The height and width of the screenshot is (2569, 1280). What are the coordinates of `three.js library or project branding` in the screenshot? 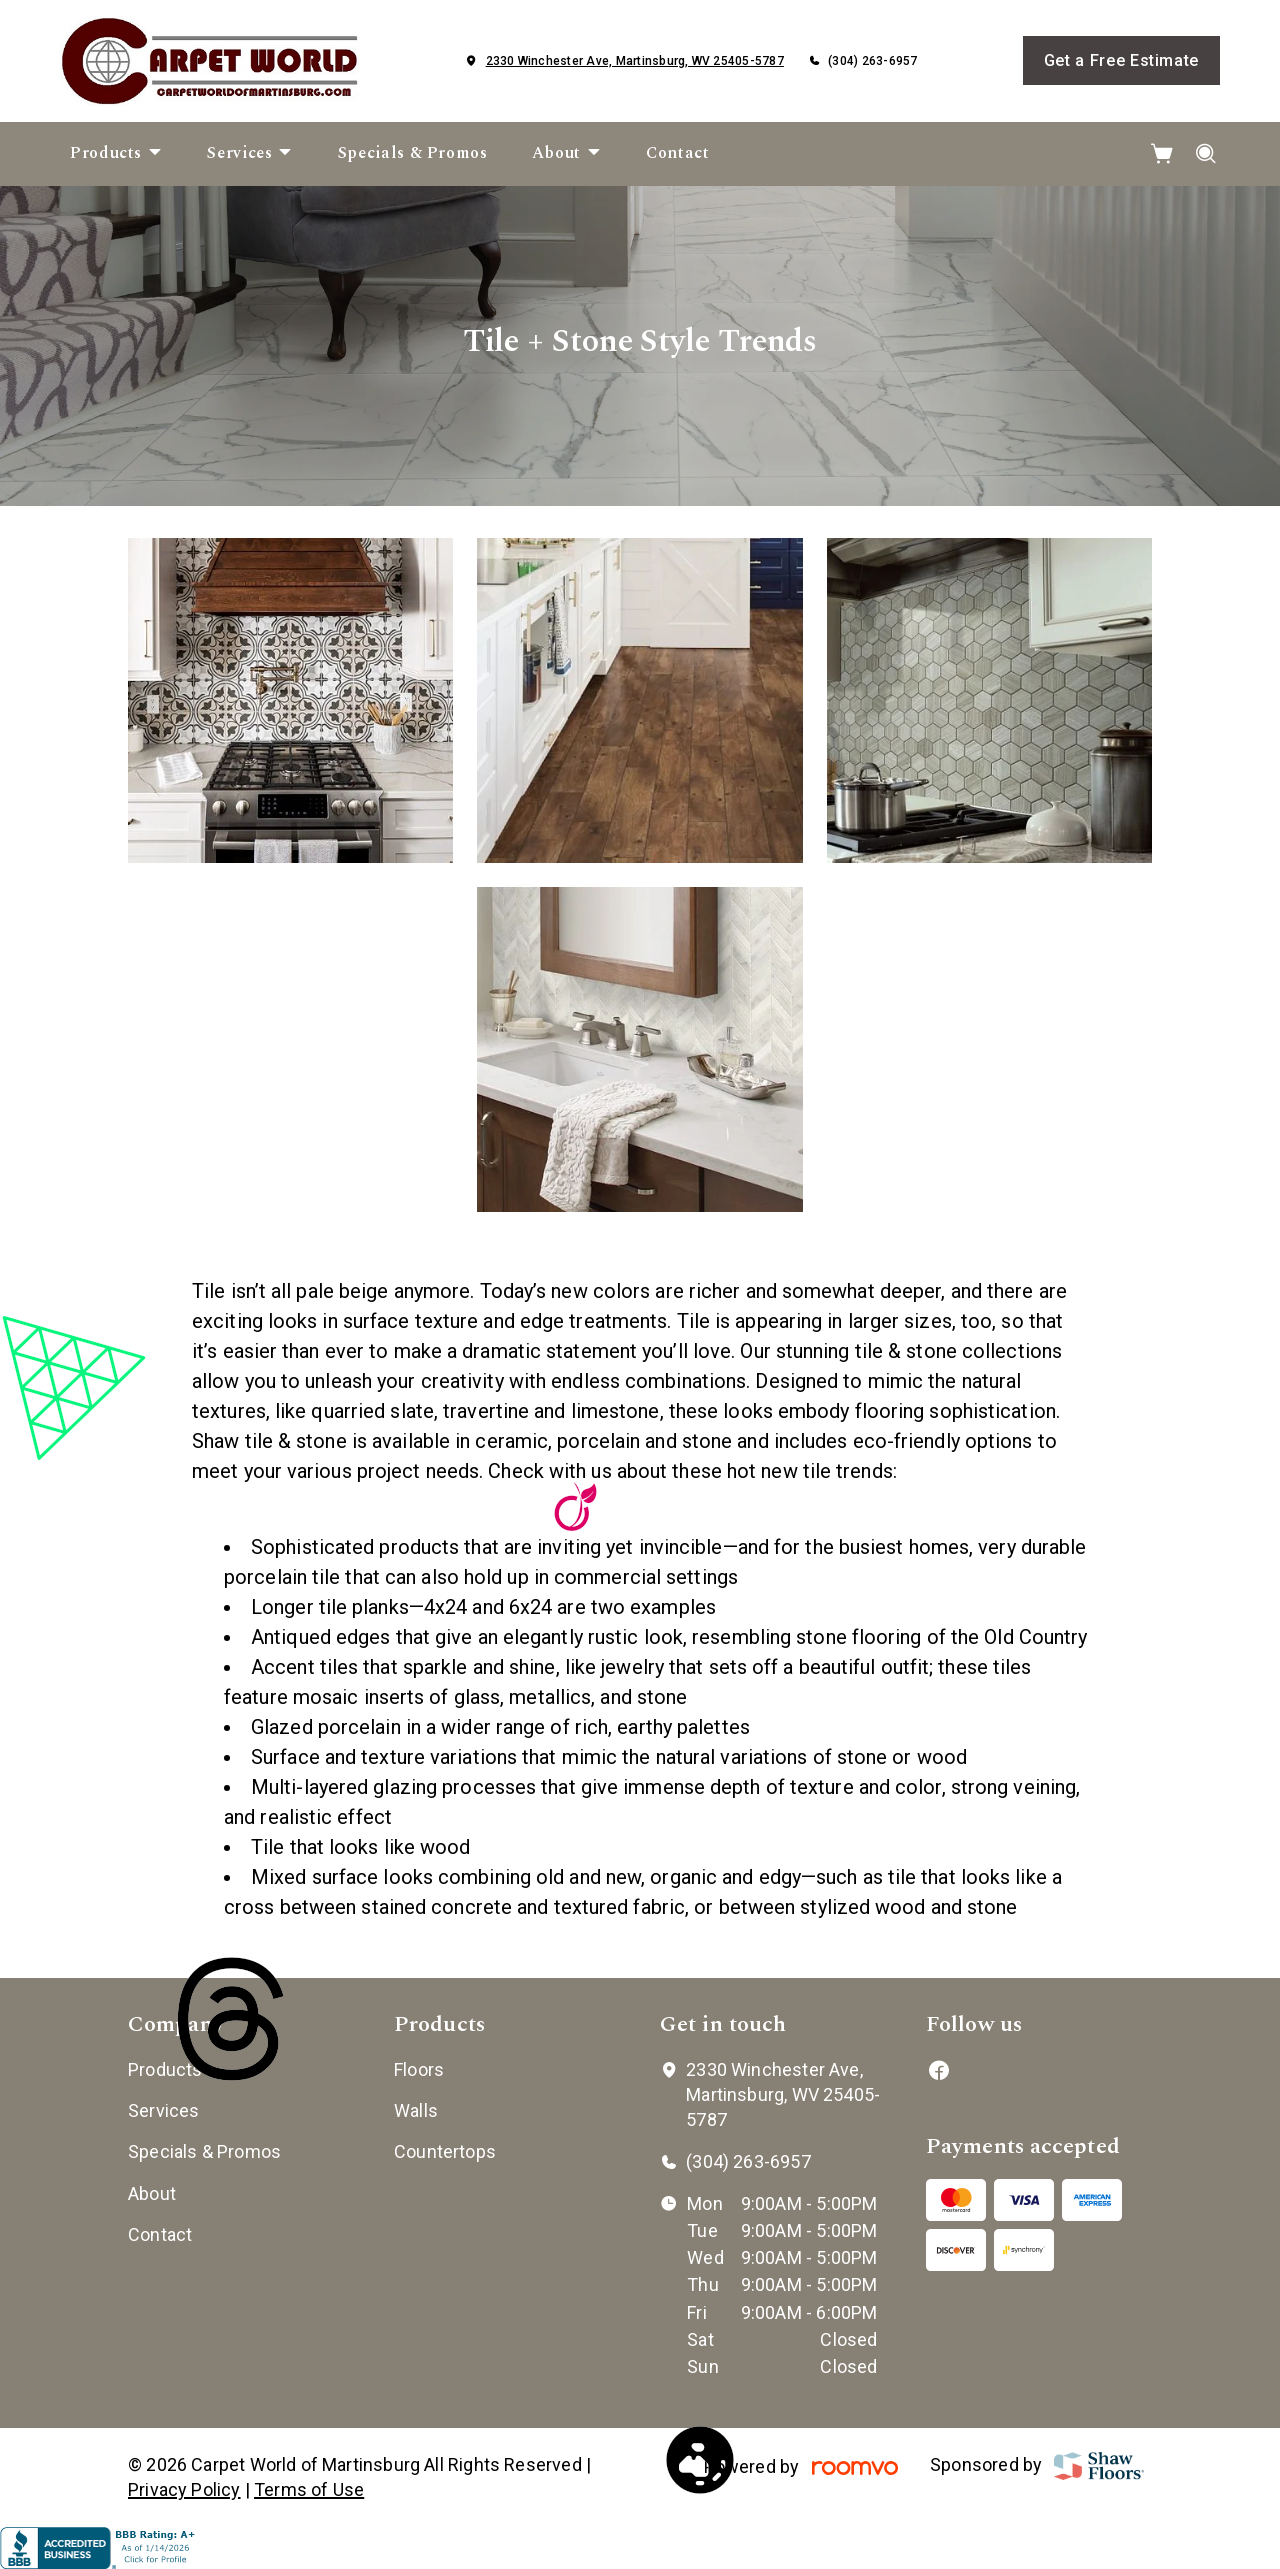 It's located at (74, 1388).